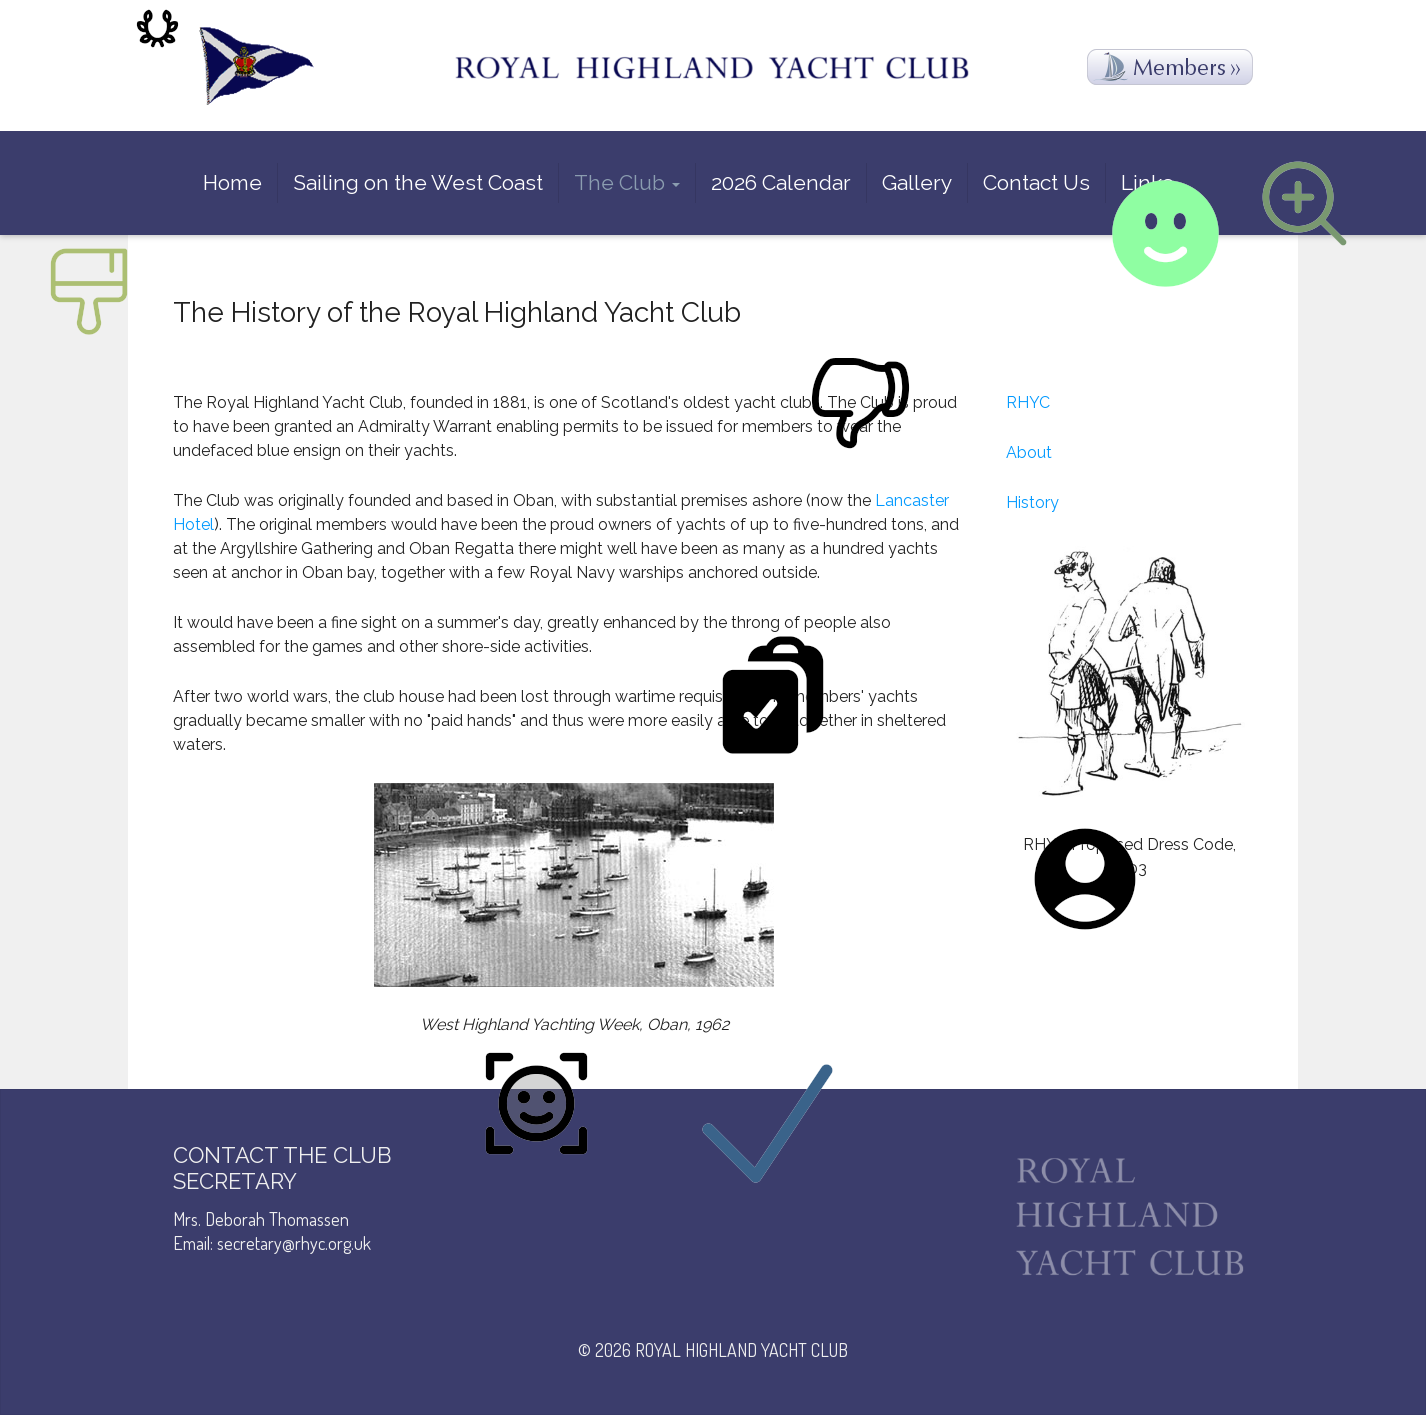  I want to click on view your profile, so click(1085, 879).